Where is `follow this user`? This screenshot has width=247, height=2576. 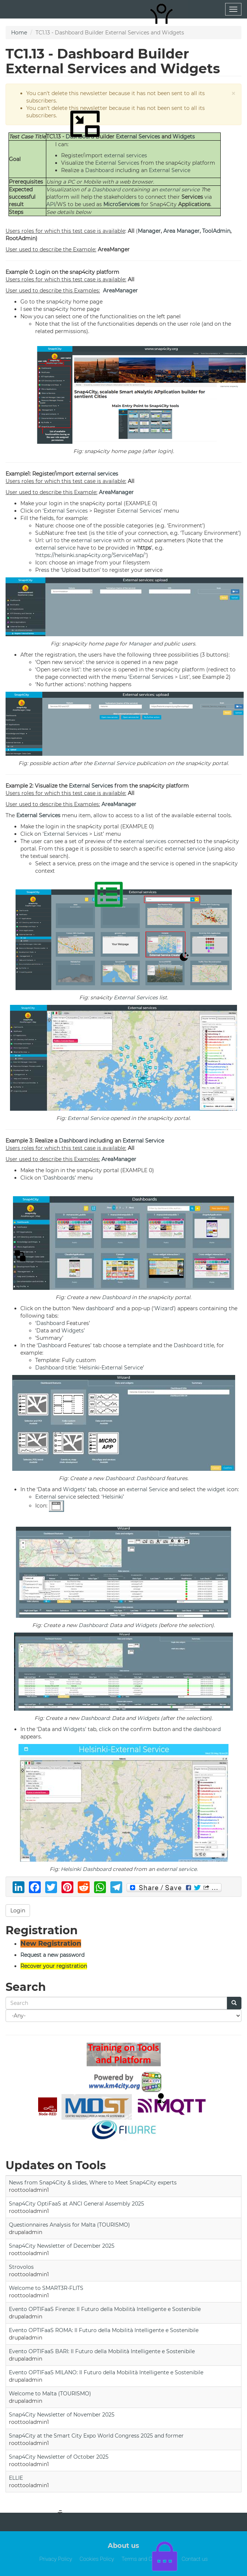
follow this user is located at coordinates (161, 2098).